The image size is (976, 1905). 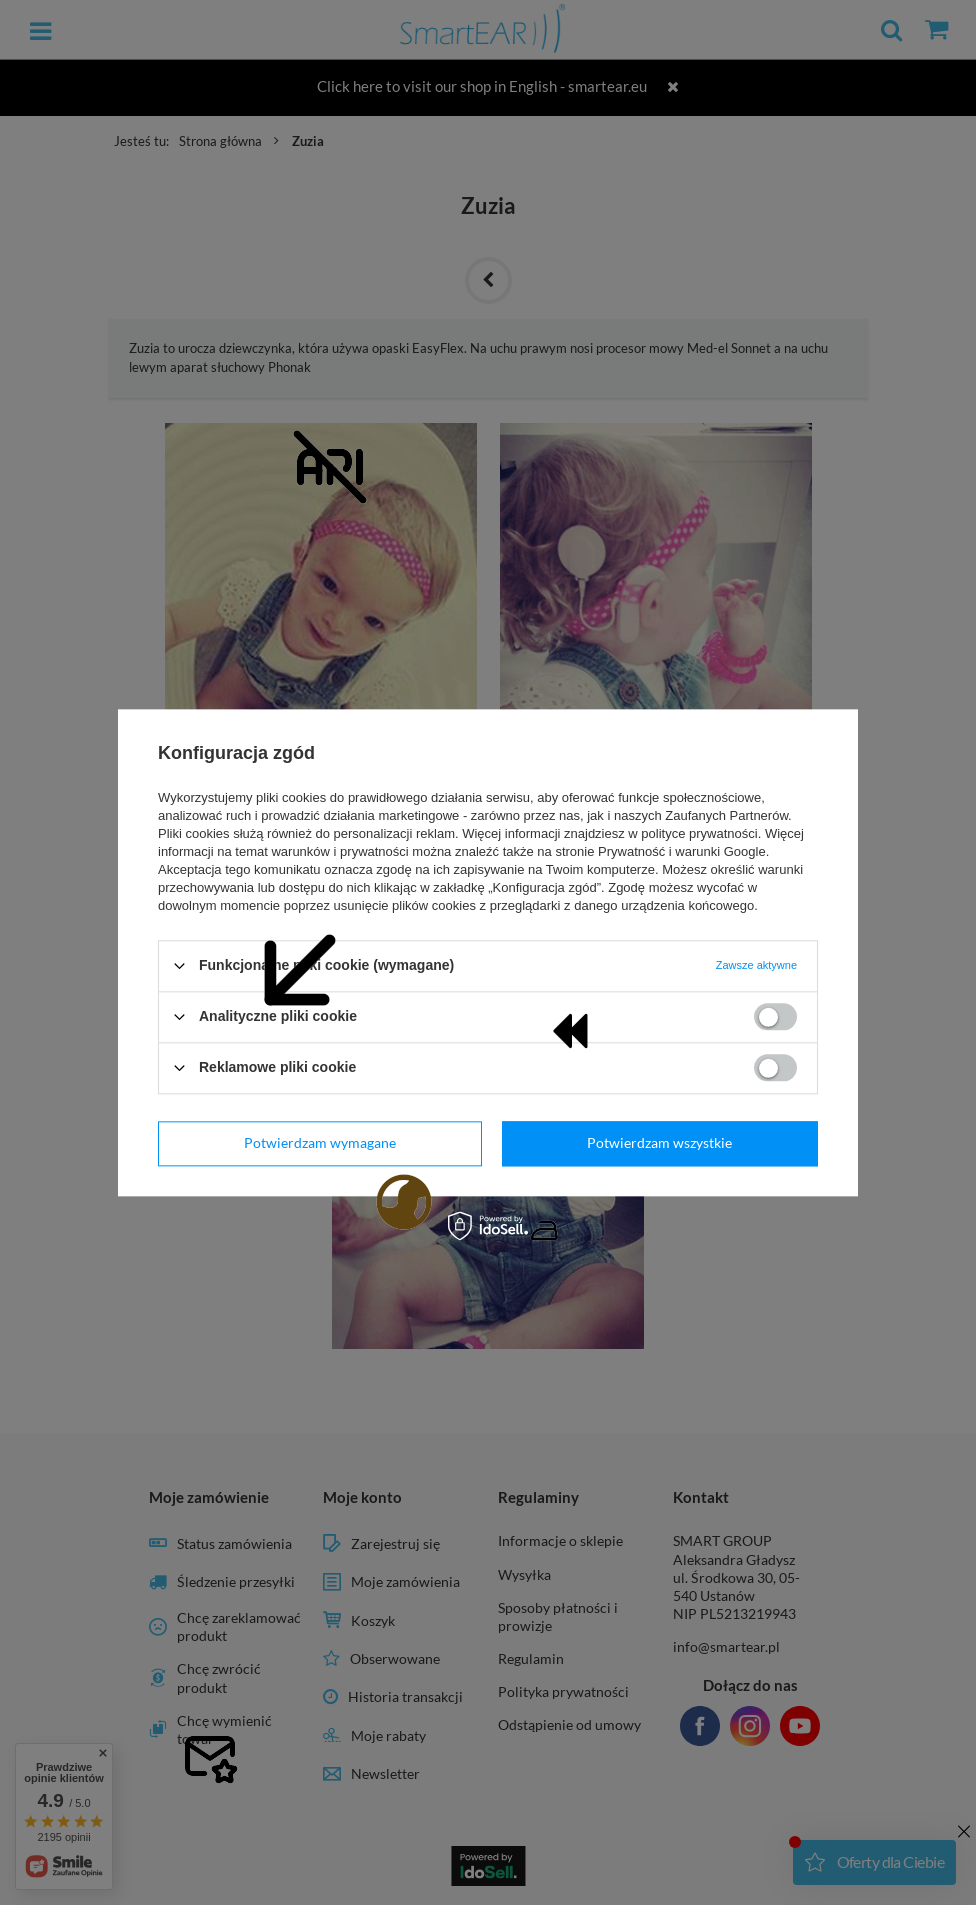 I want to click on access global or international settings, so click(x=404, y=1202).